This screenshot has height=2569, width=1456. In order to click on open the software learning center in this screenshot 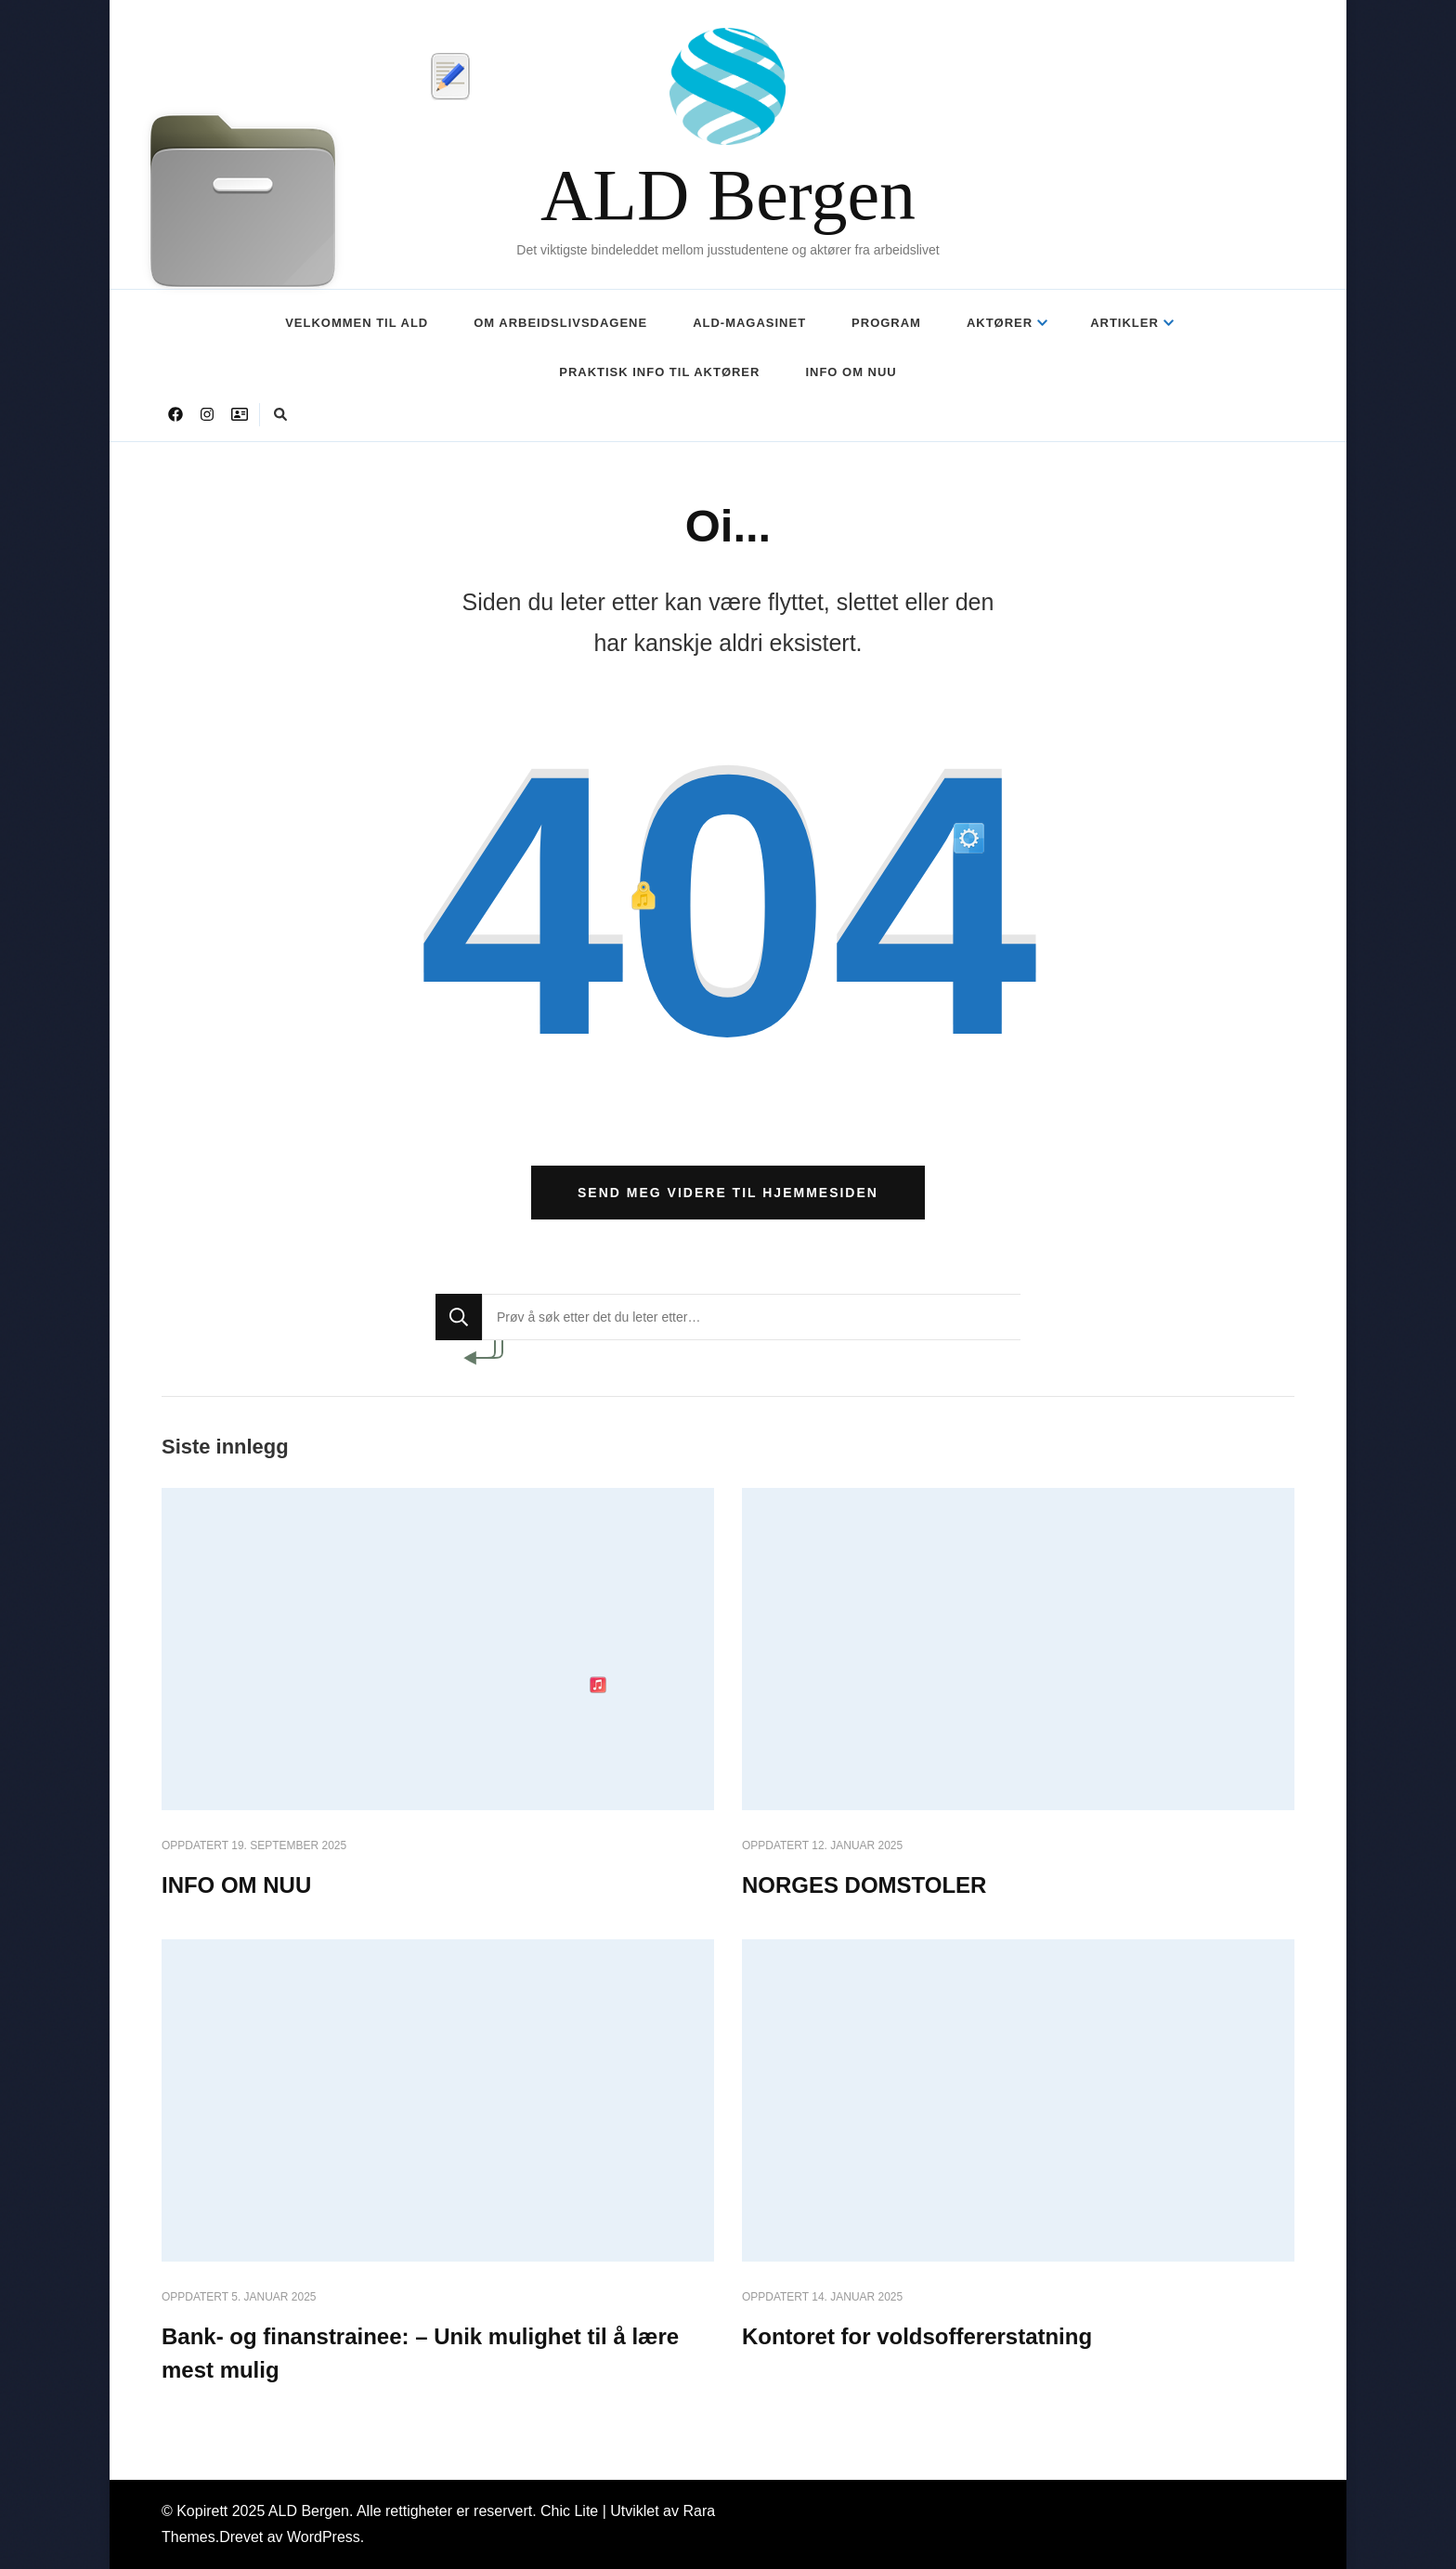, I will do `click(450, 76)`.